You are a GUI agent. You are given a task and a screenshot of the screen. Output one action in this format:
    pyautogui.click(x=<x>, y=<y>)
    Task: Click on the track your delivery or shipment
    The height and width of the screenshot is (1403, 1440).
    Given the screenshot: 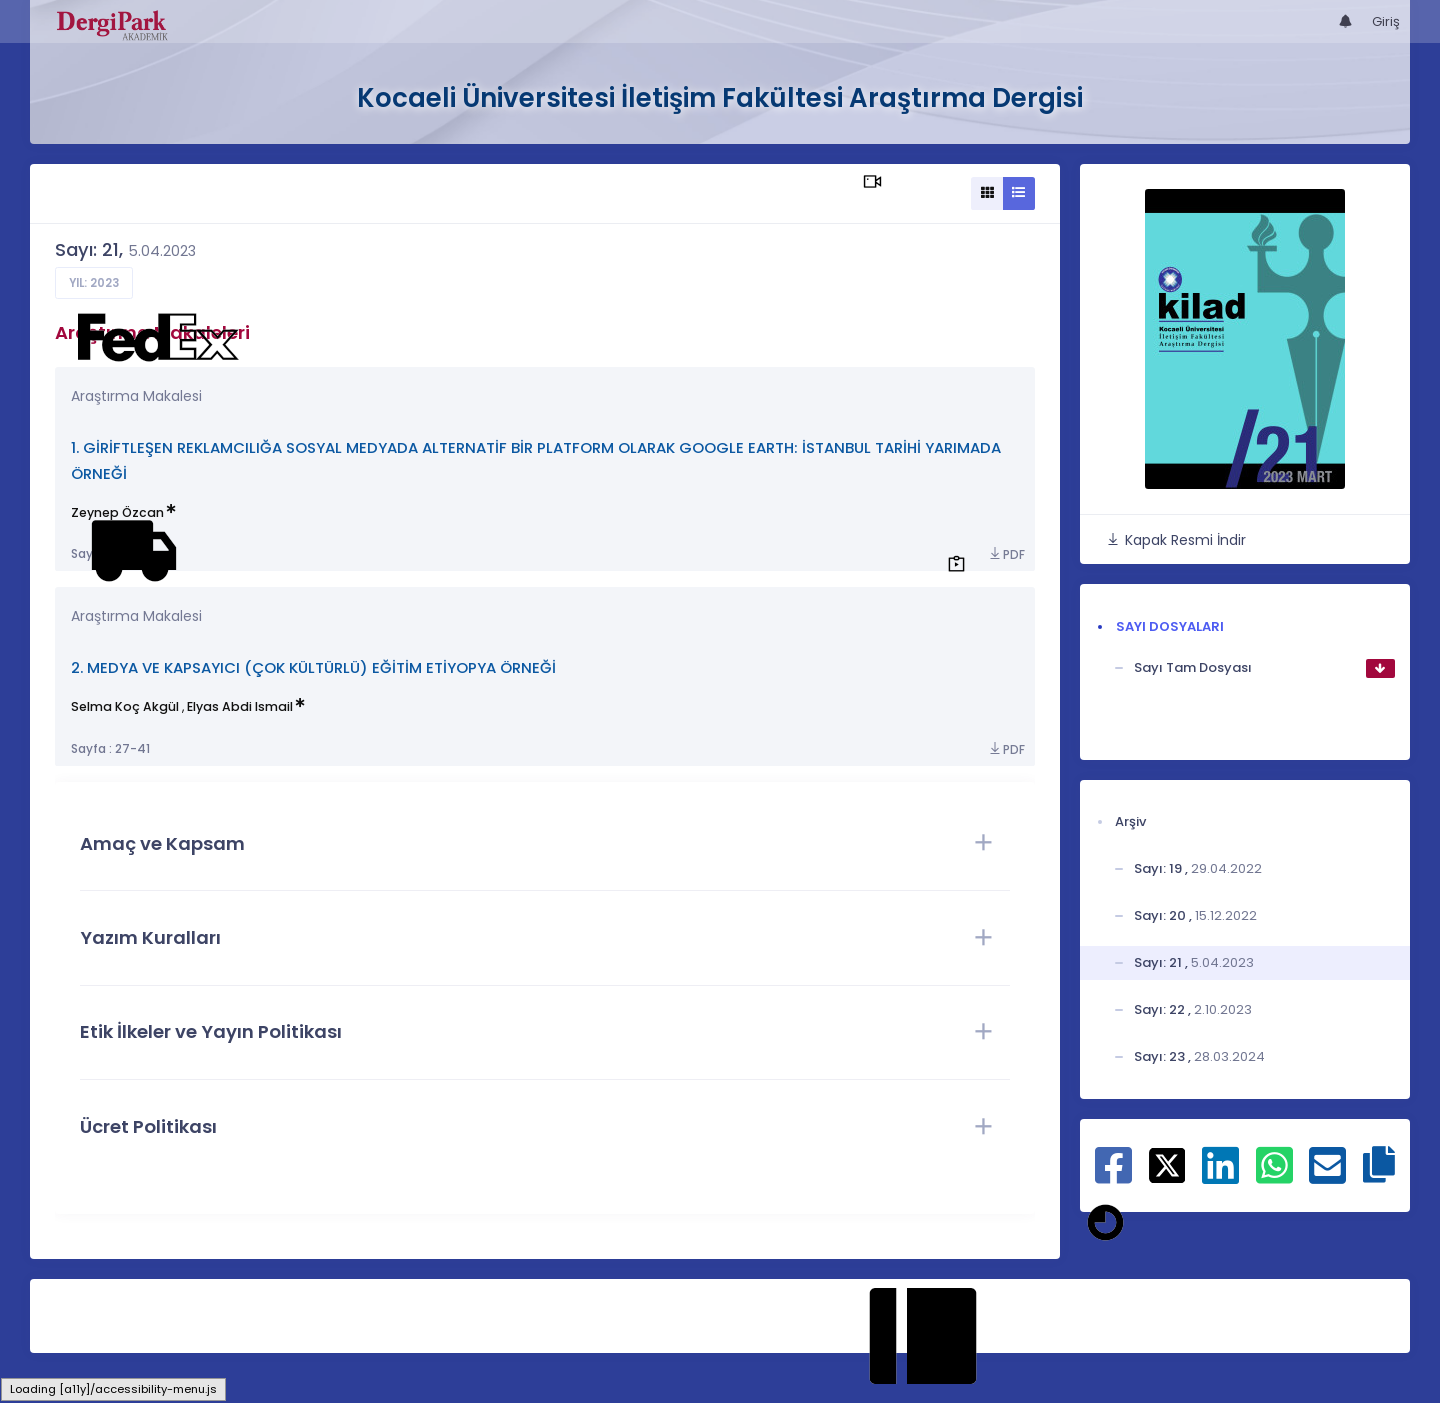 What is the action you would take?
    pyautogui.click(x=134, y=547)
    